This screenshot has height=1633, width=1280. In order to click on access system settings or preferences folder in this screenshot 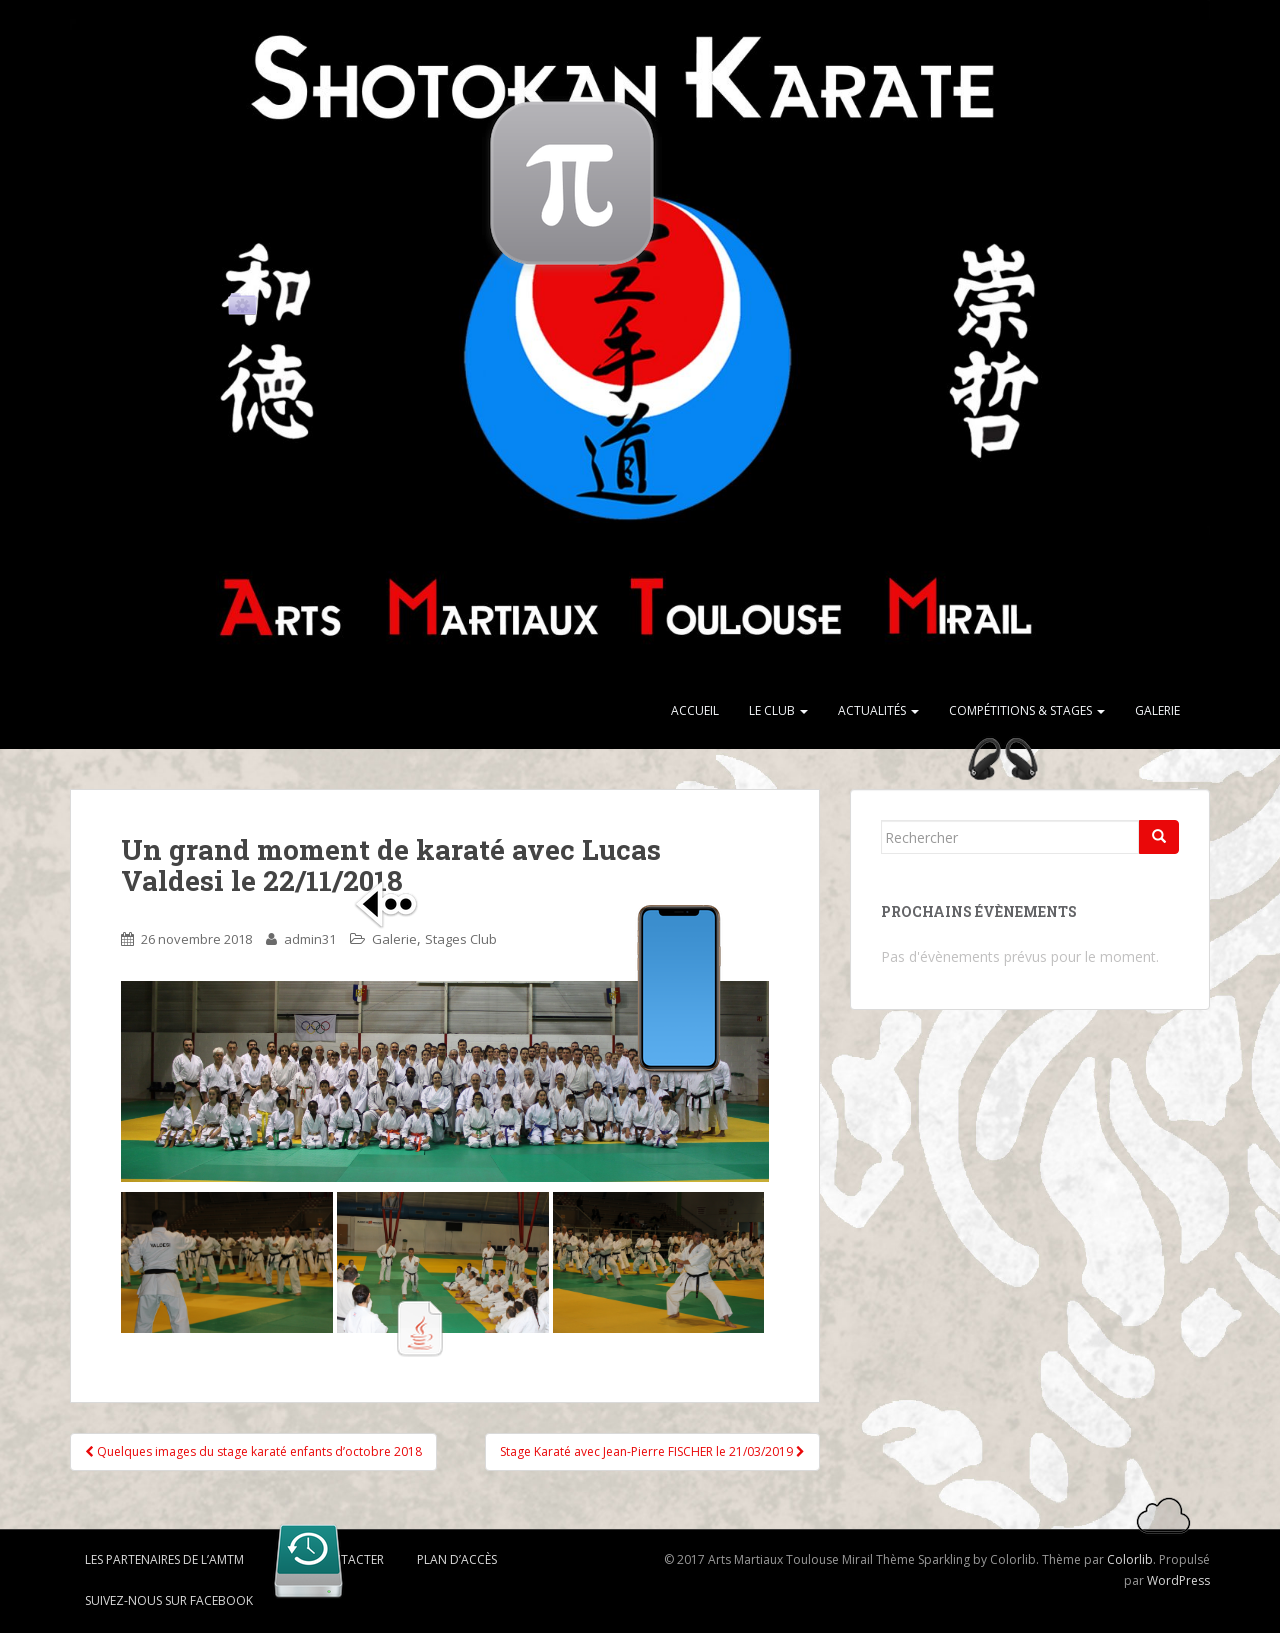, I will do `click(242, 303)`.